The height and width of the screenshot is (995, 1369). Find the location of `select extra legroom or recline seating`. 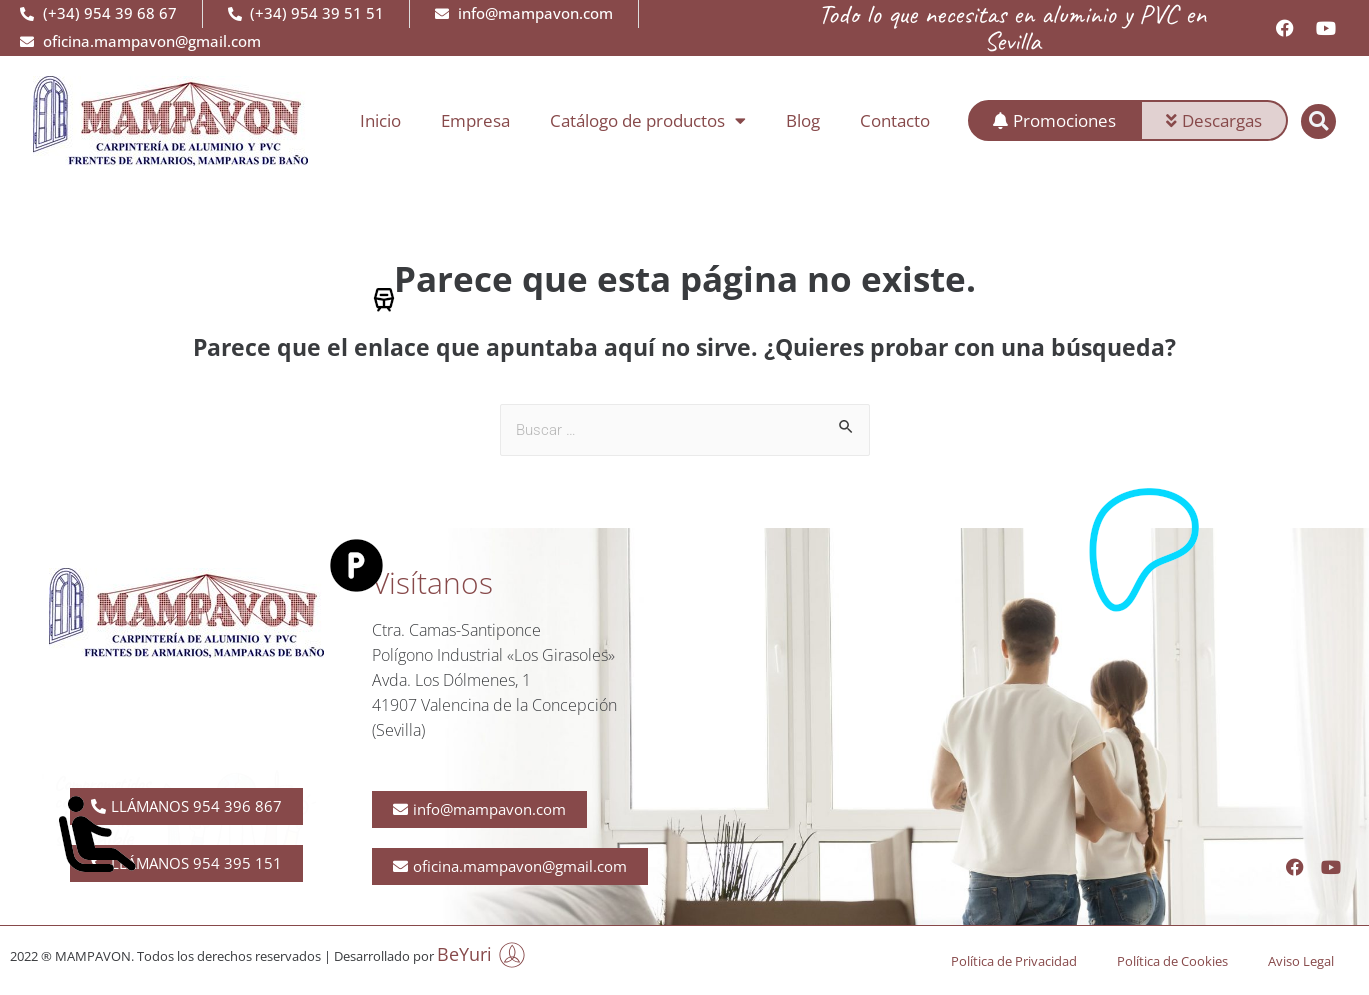

select extra legroom or recline seating is located at coordinates (98, 836).